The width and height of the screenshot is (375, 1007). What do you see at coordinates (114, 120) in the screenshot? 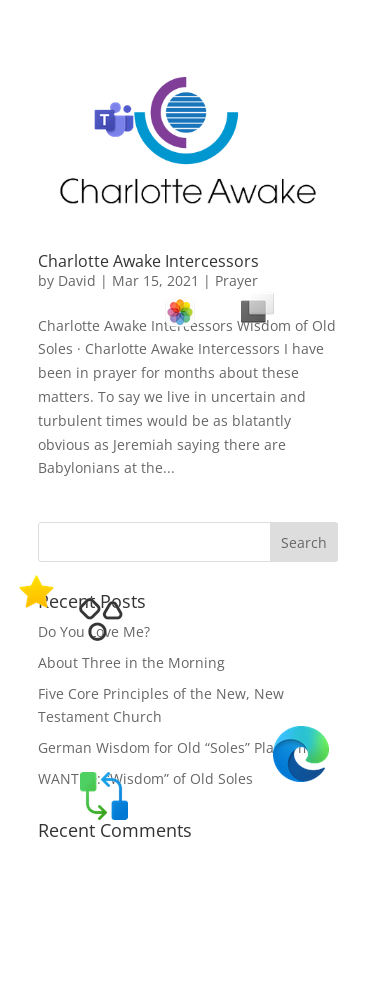
I see `open microsoft teams` at bounding box center [114, 120].